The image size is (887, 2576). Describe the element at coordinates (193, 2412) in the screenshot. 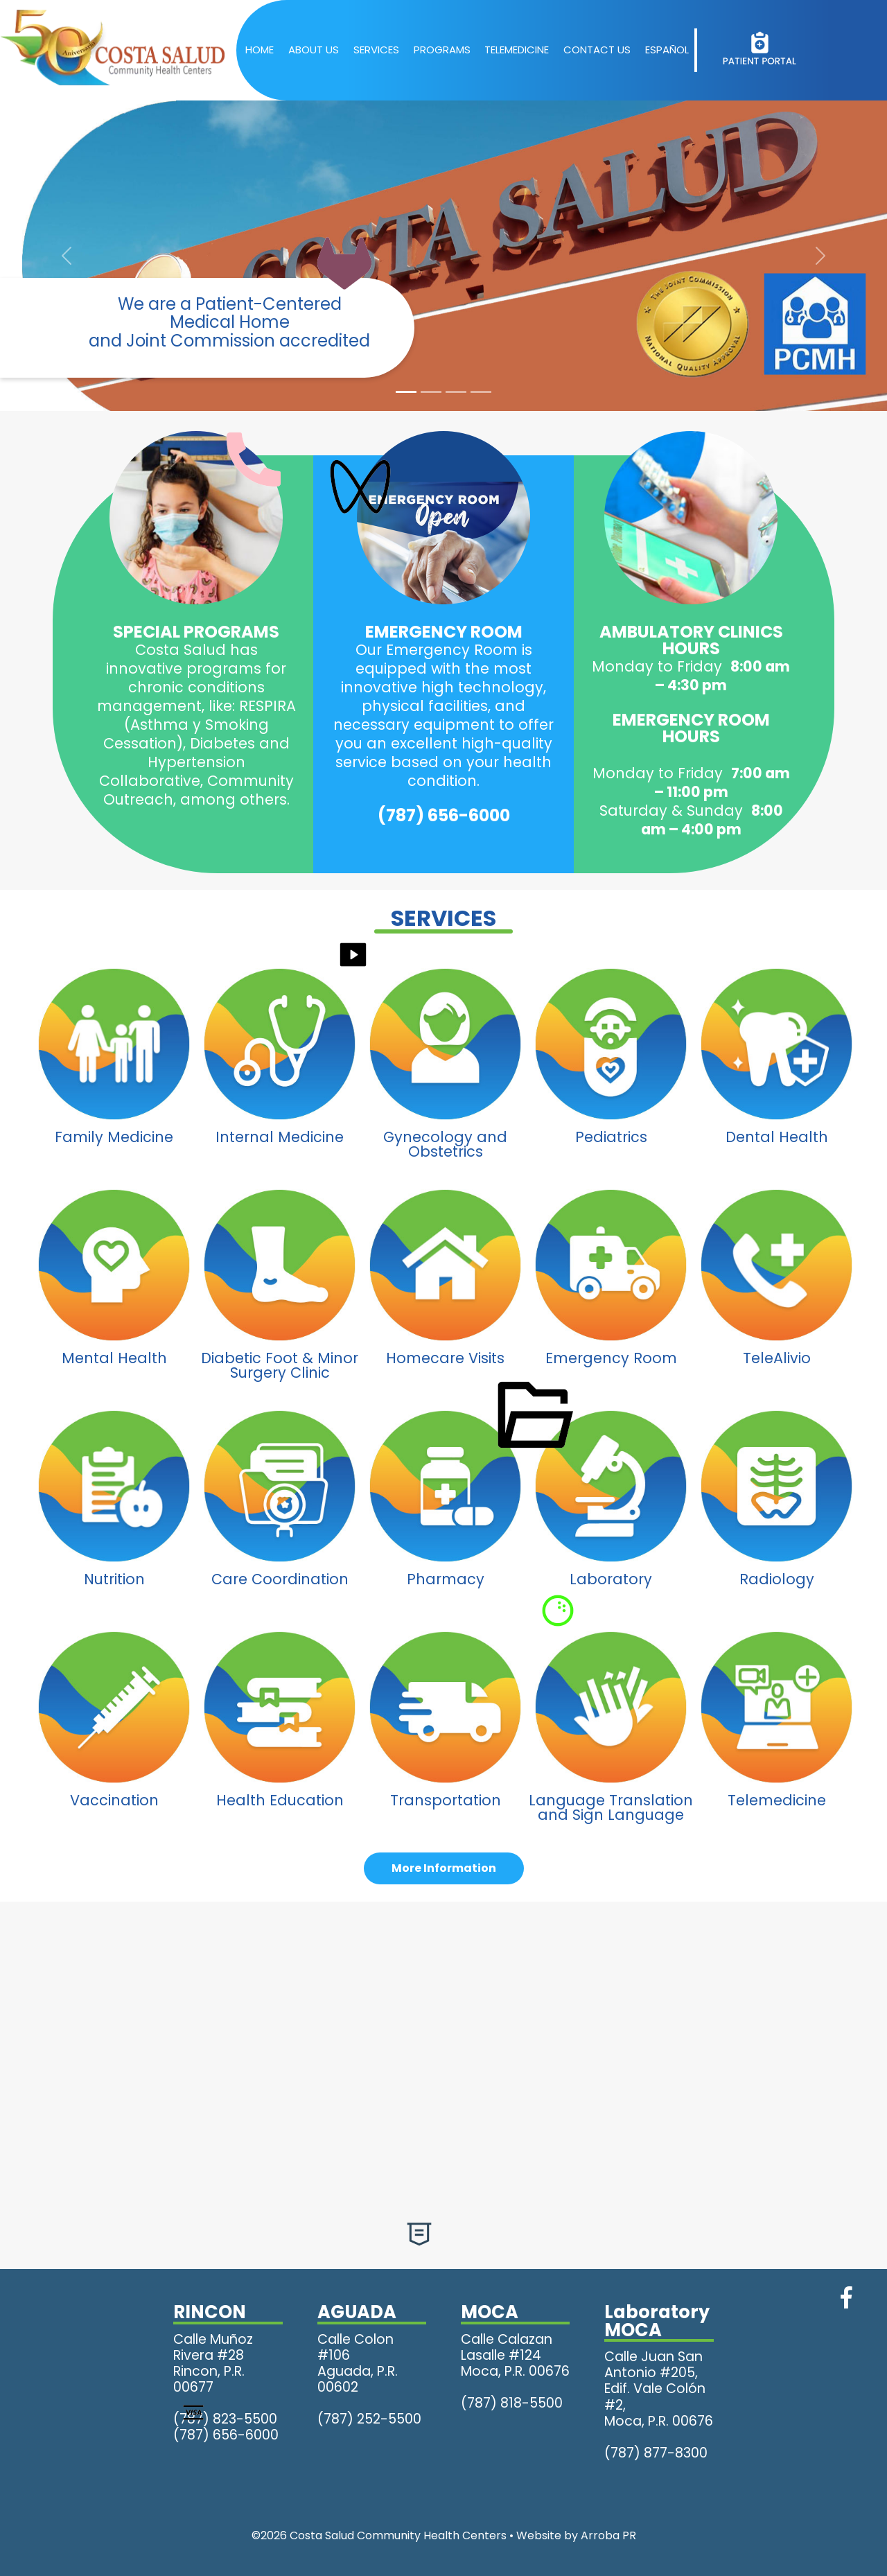

I see `visa card accepted as payment method` at that location.